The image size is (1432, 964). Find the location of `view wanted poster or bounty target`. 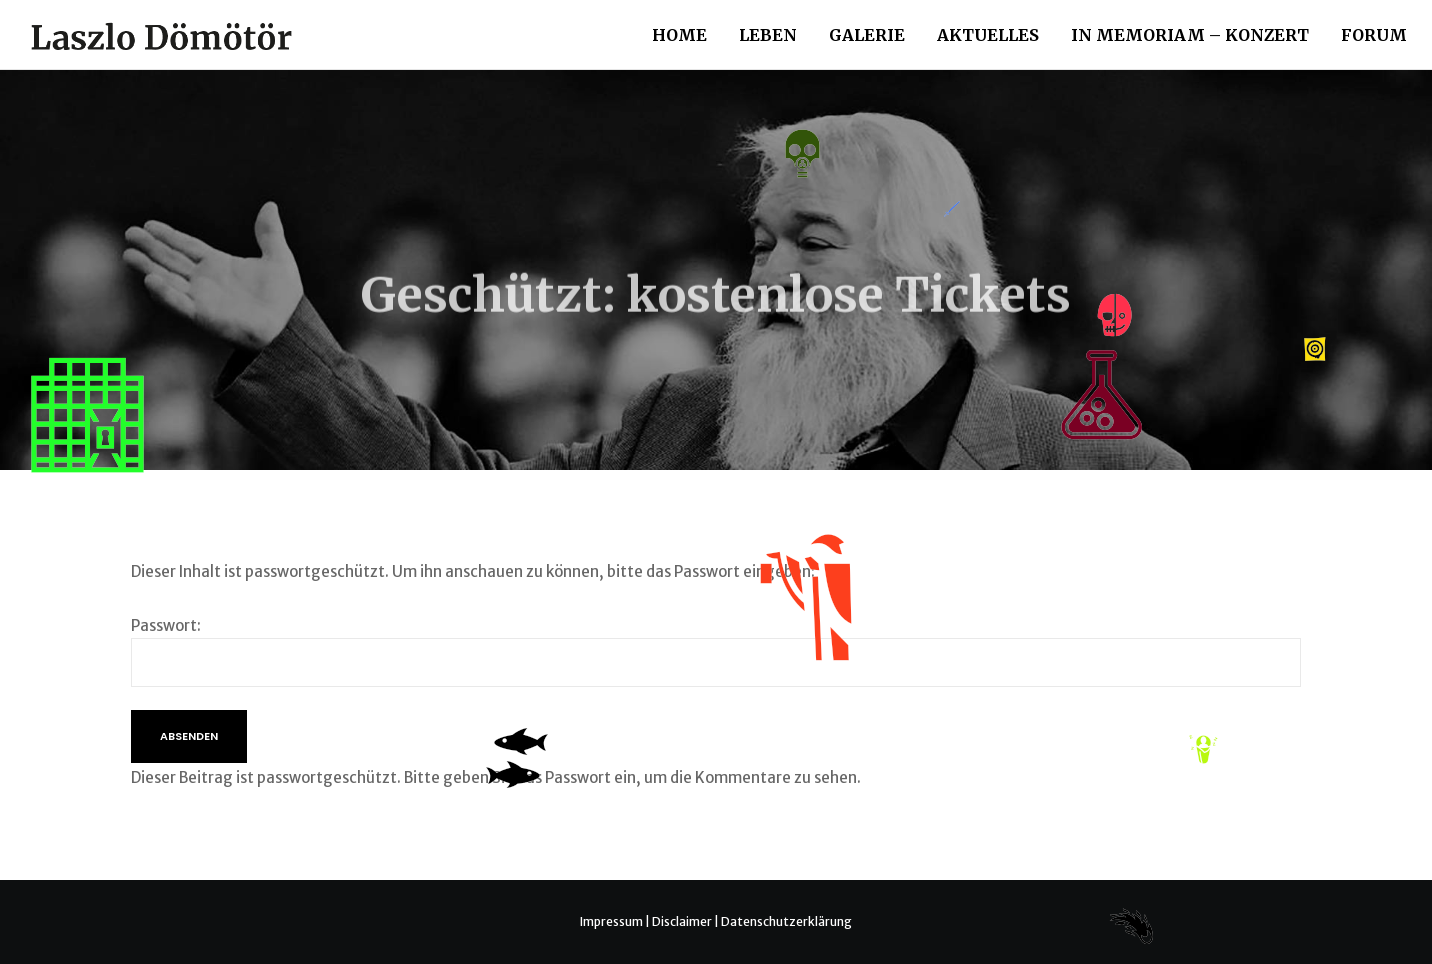

view wanted poster or bounty target is located at coordinates (1315, 349).